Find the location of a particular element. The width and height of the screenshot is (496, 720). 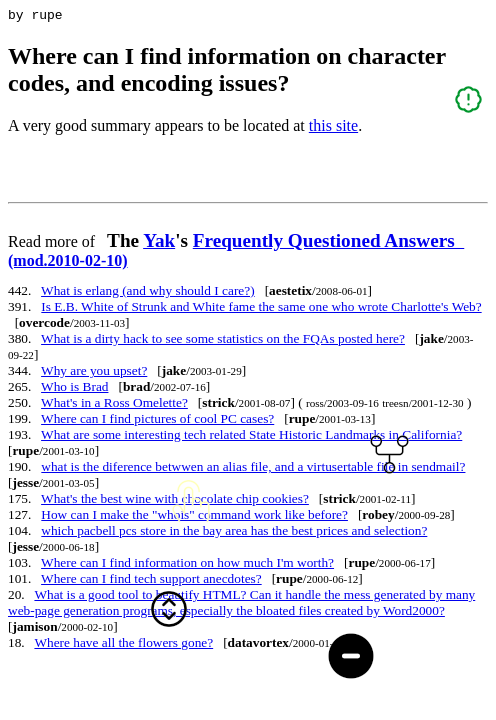

remove an item from a list is located at coordinates (351, 656).